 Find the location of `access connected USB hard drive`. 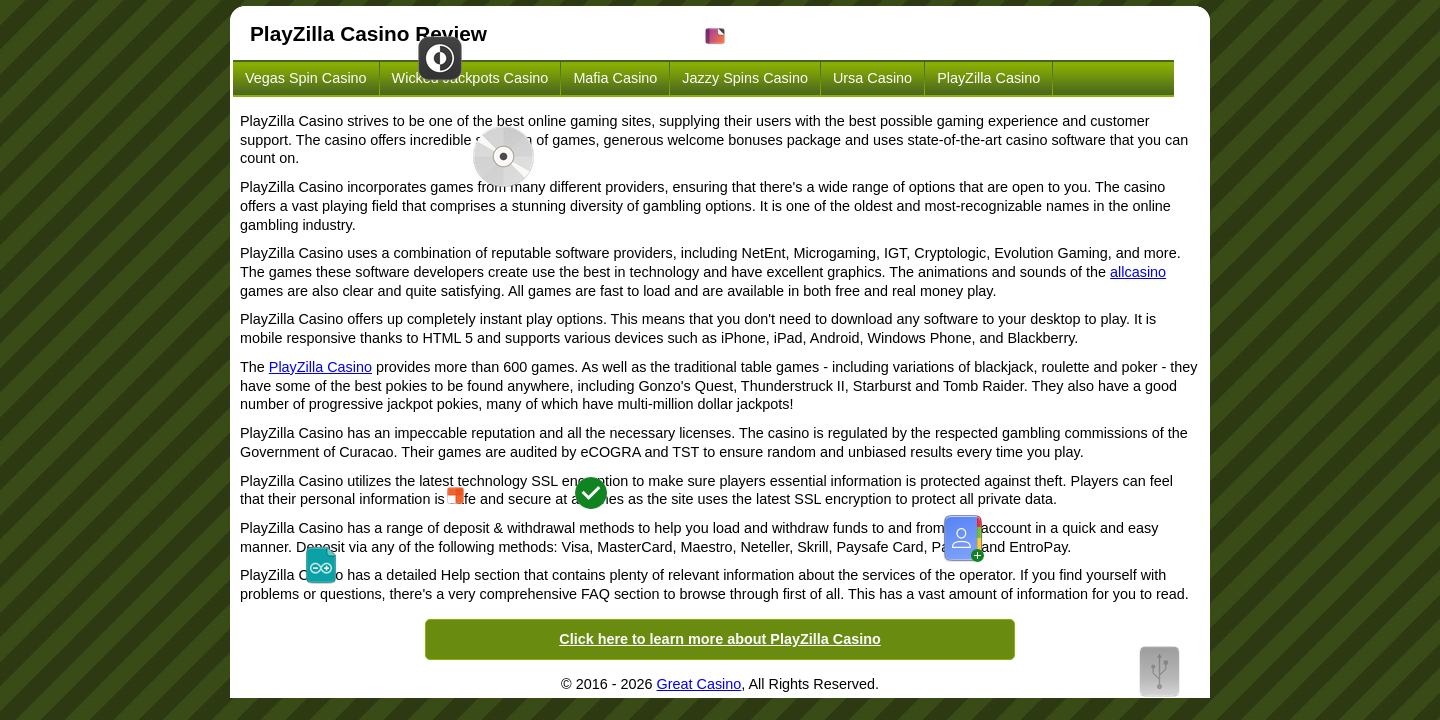

access connected USB hard drive is located at coordinates (1159, 671).